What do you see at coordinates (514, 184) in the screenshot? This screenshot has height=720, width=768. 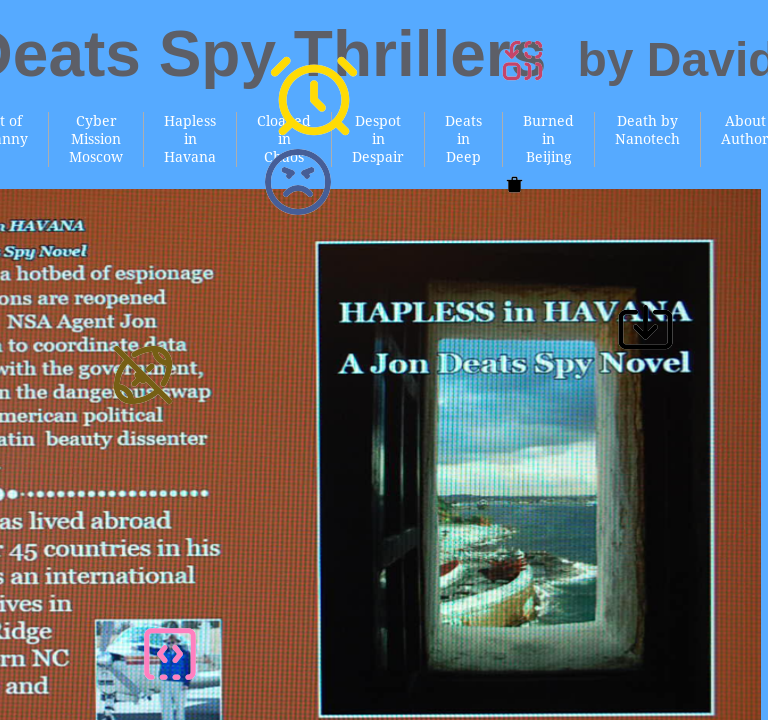 I see `delete selected item` at bounding box center [514, 184].